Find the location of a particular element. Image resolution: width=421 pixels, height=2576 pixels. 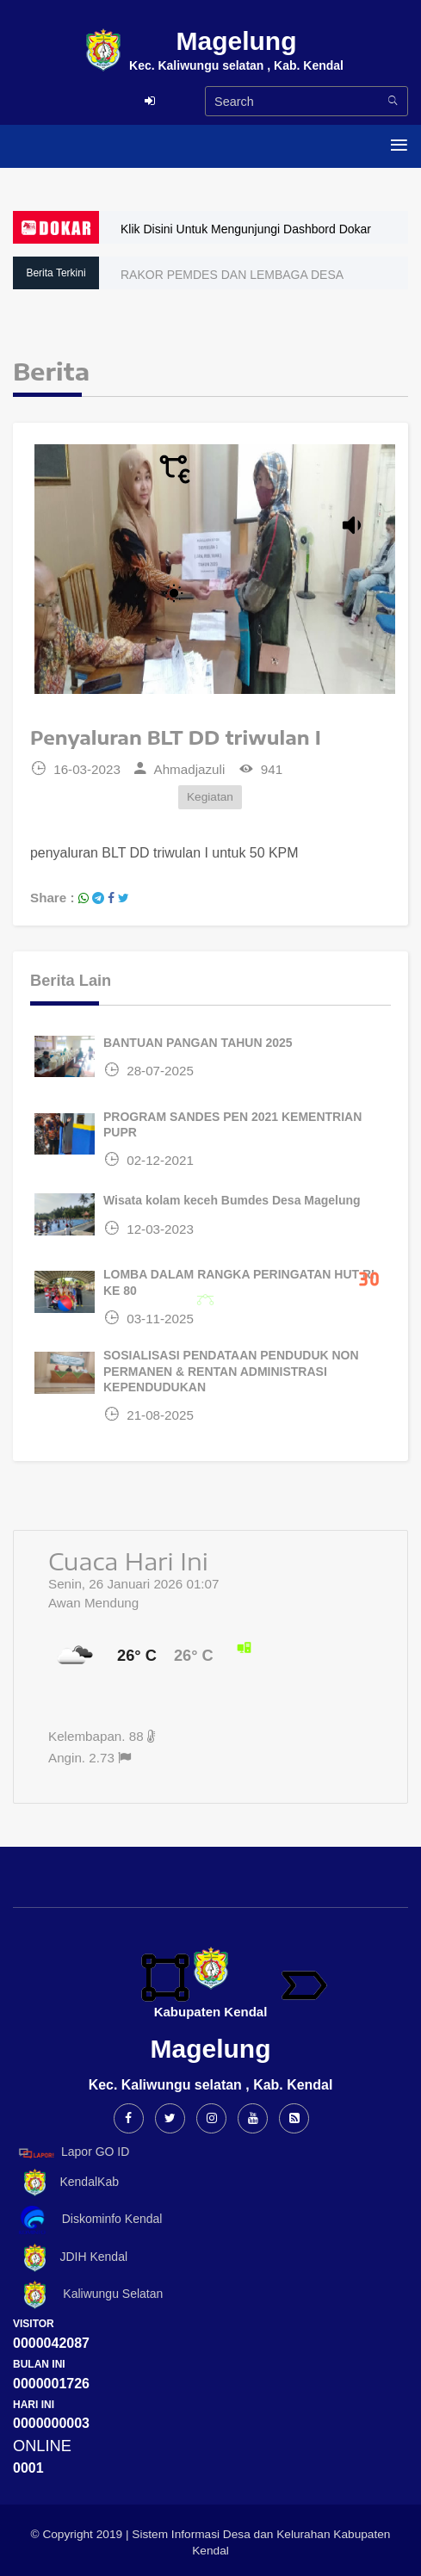

edit vector path or bezier curve is located at coordinates (205, 1299).